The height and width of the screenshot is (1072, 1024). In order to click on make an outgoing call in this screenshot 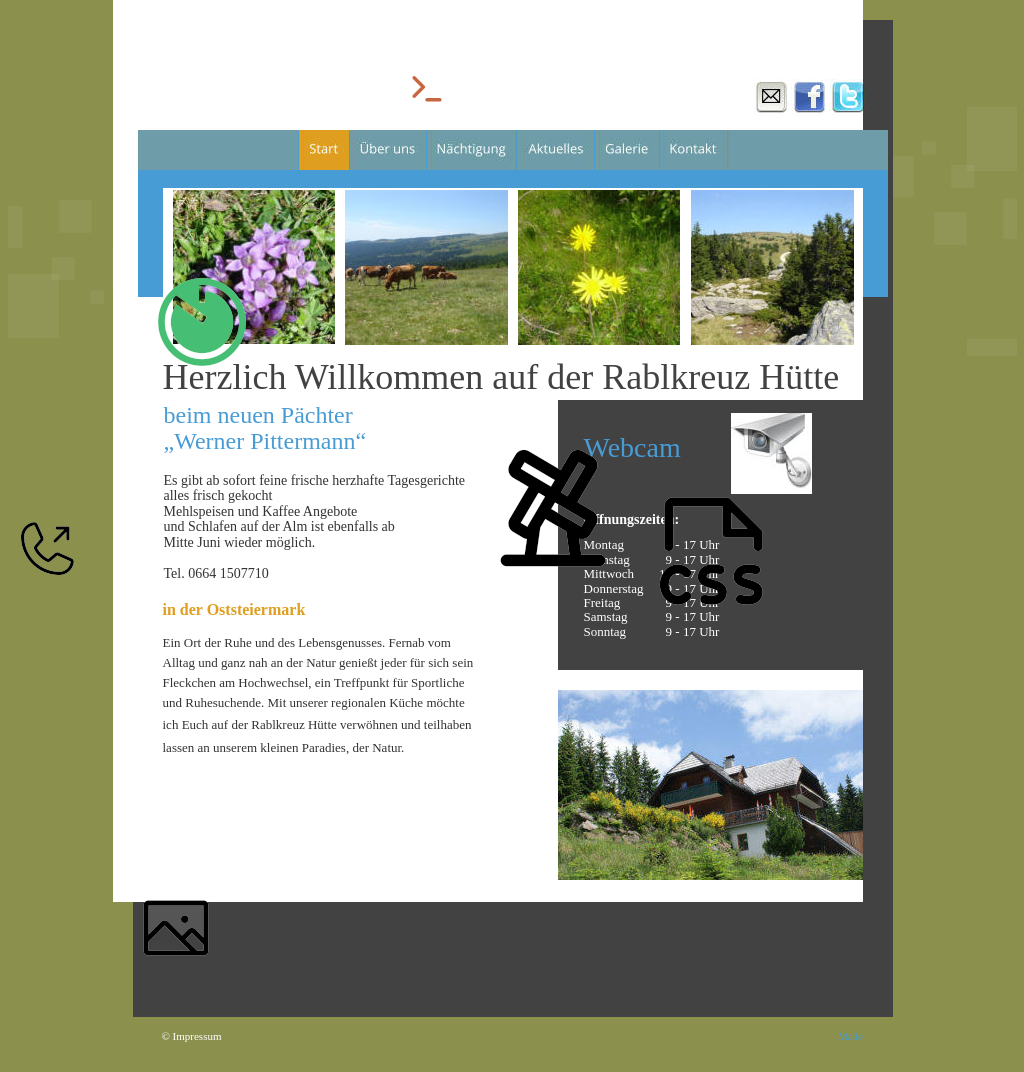, I will do `click(48, 547)`.